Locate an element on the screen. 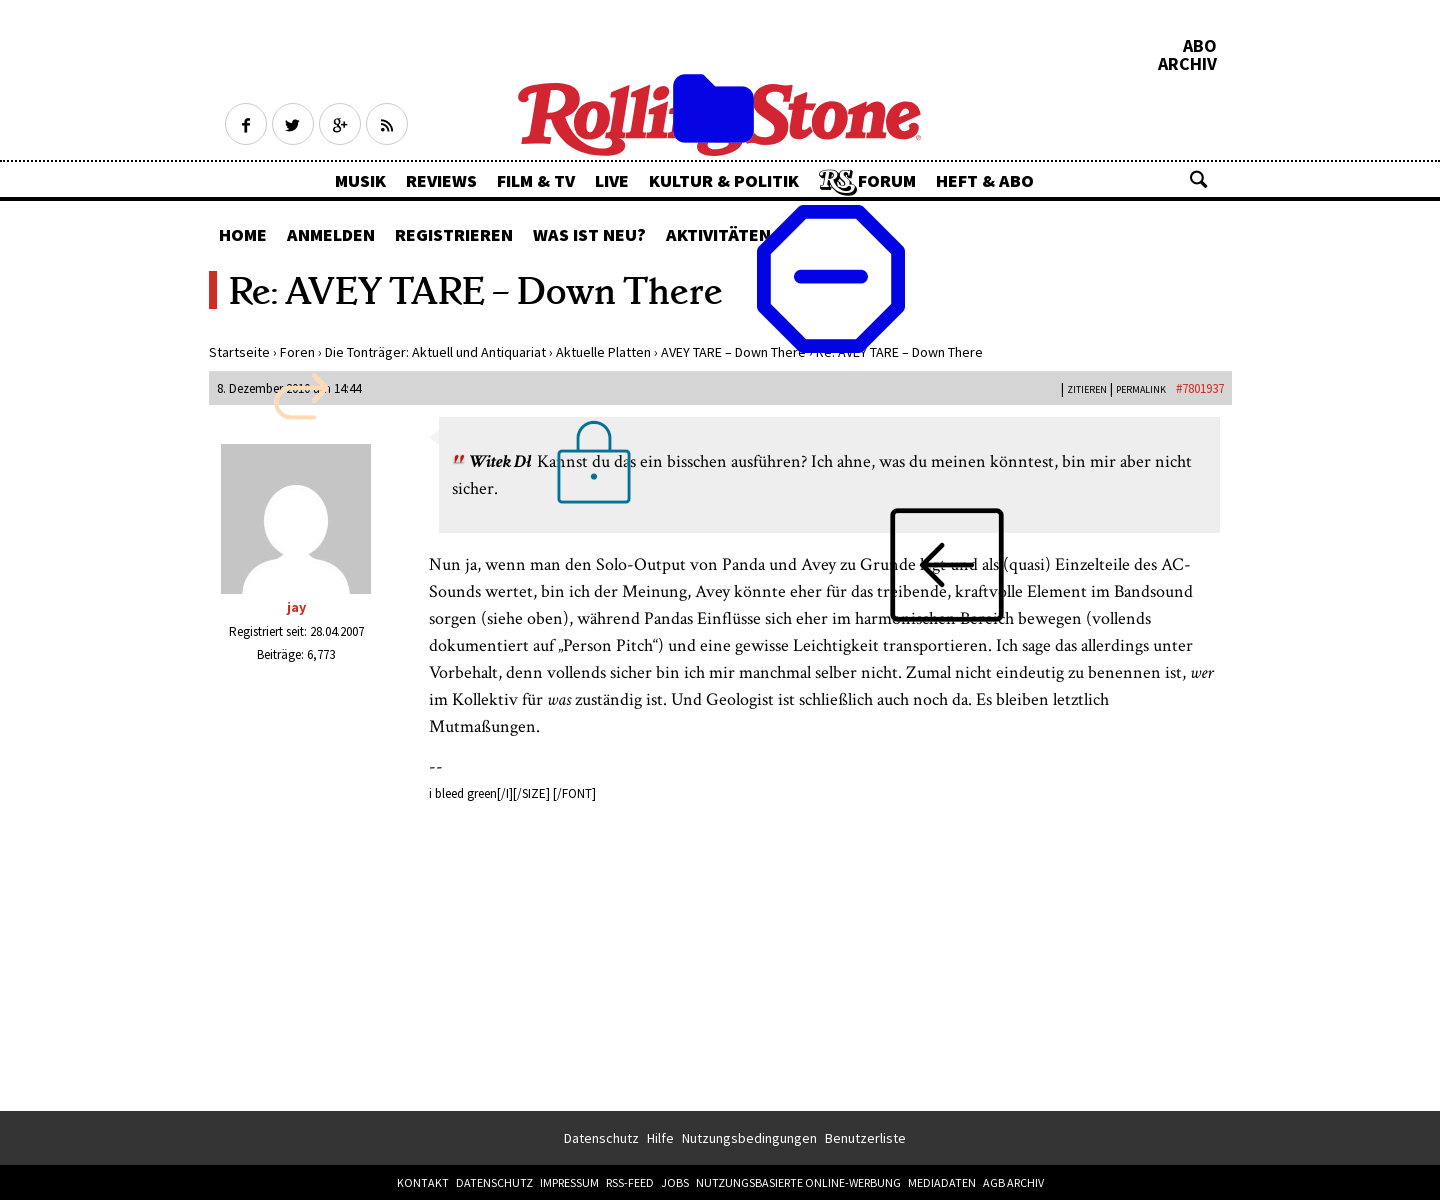 Image resolution: width=1440 pixels, height=1200 pixels. redo last action is located at coordinates (301, 398).